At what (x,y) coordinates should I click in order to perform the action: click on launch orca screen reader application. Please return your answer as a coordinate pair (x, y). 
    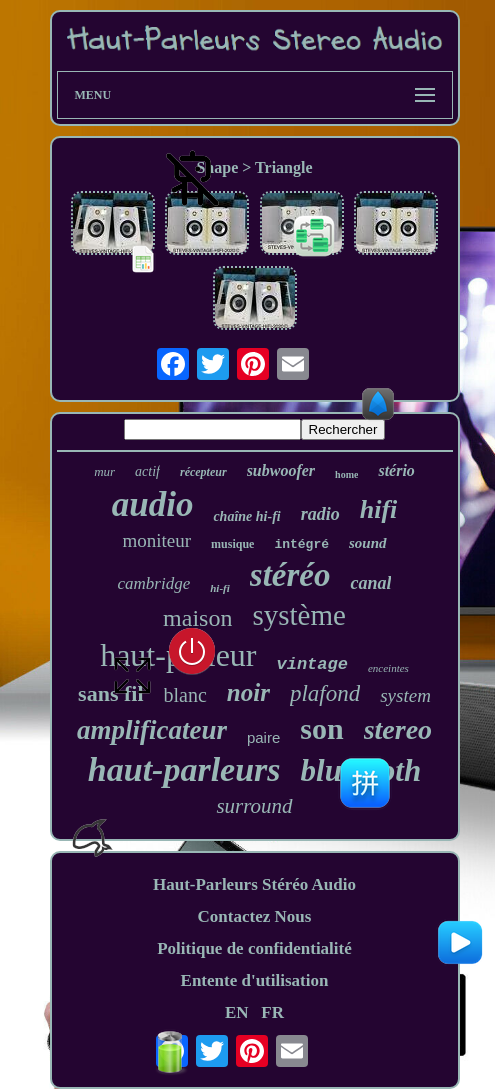
    Looking at the image, I should click on (92, 838).